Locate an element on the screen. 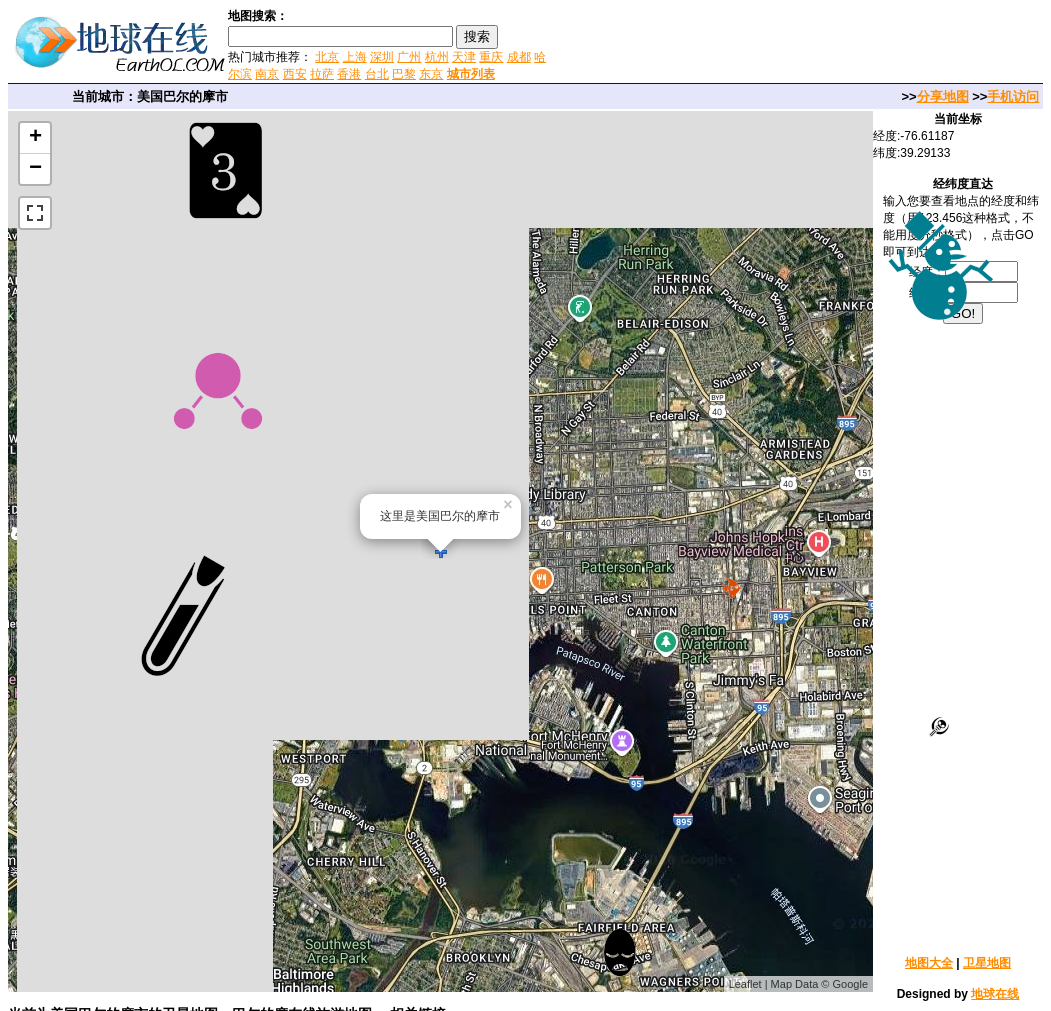 The width and height of the screenshot is (1051, 1011). select necromancer or dark mage class is located at coordinates (939, 726).